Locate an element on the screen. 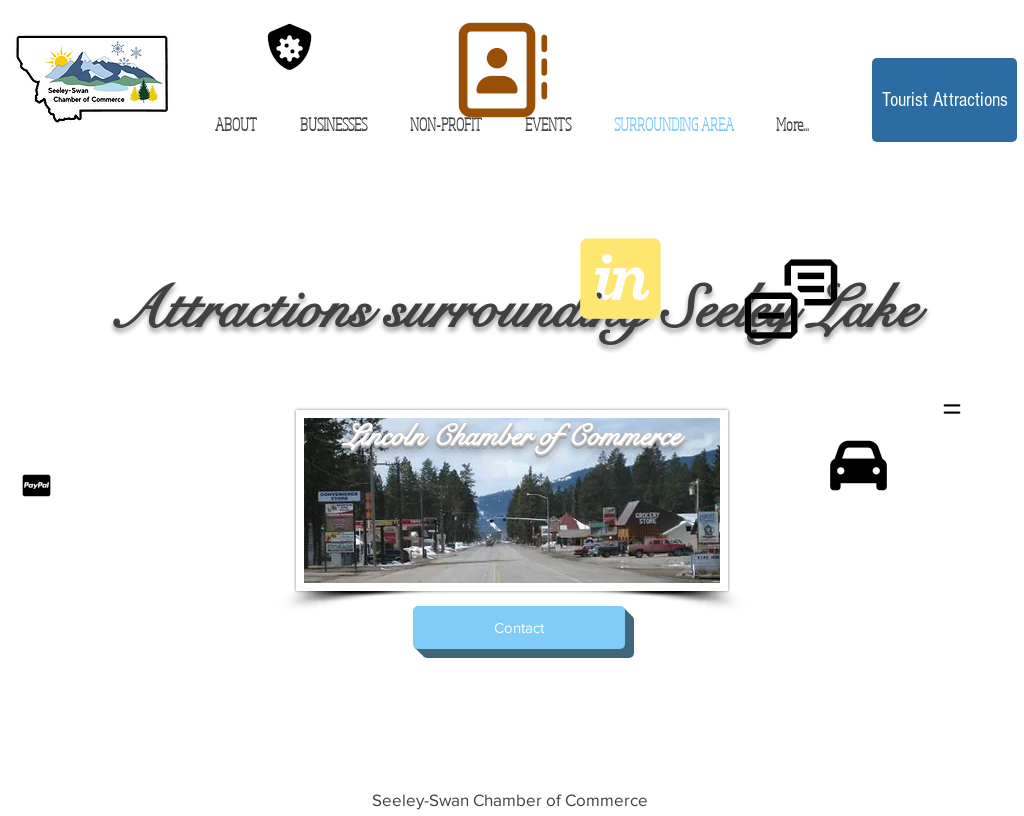  access vehicle or driving settings is located at coordinates (858, 465).